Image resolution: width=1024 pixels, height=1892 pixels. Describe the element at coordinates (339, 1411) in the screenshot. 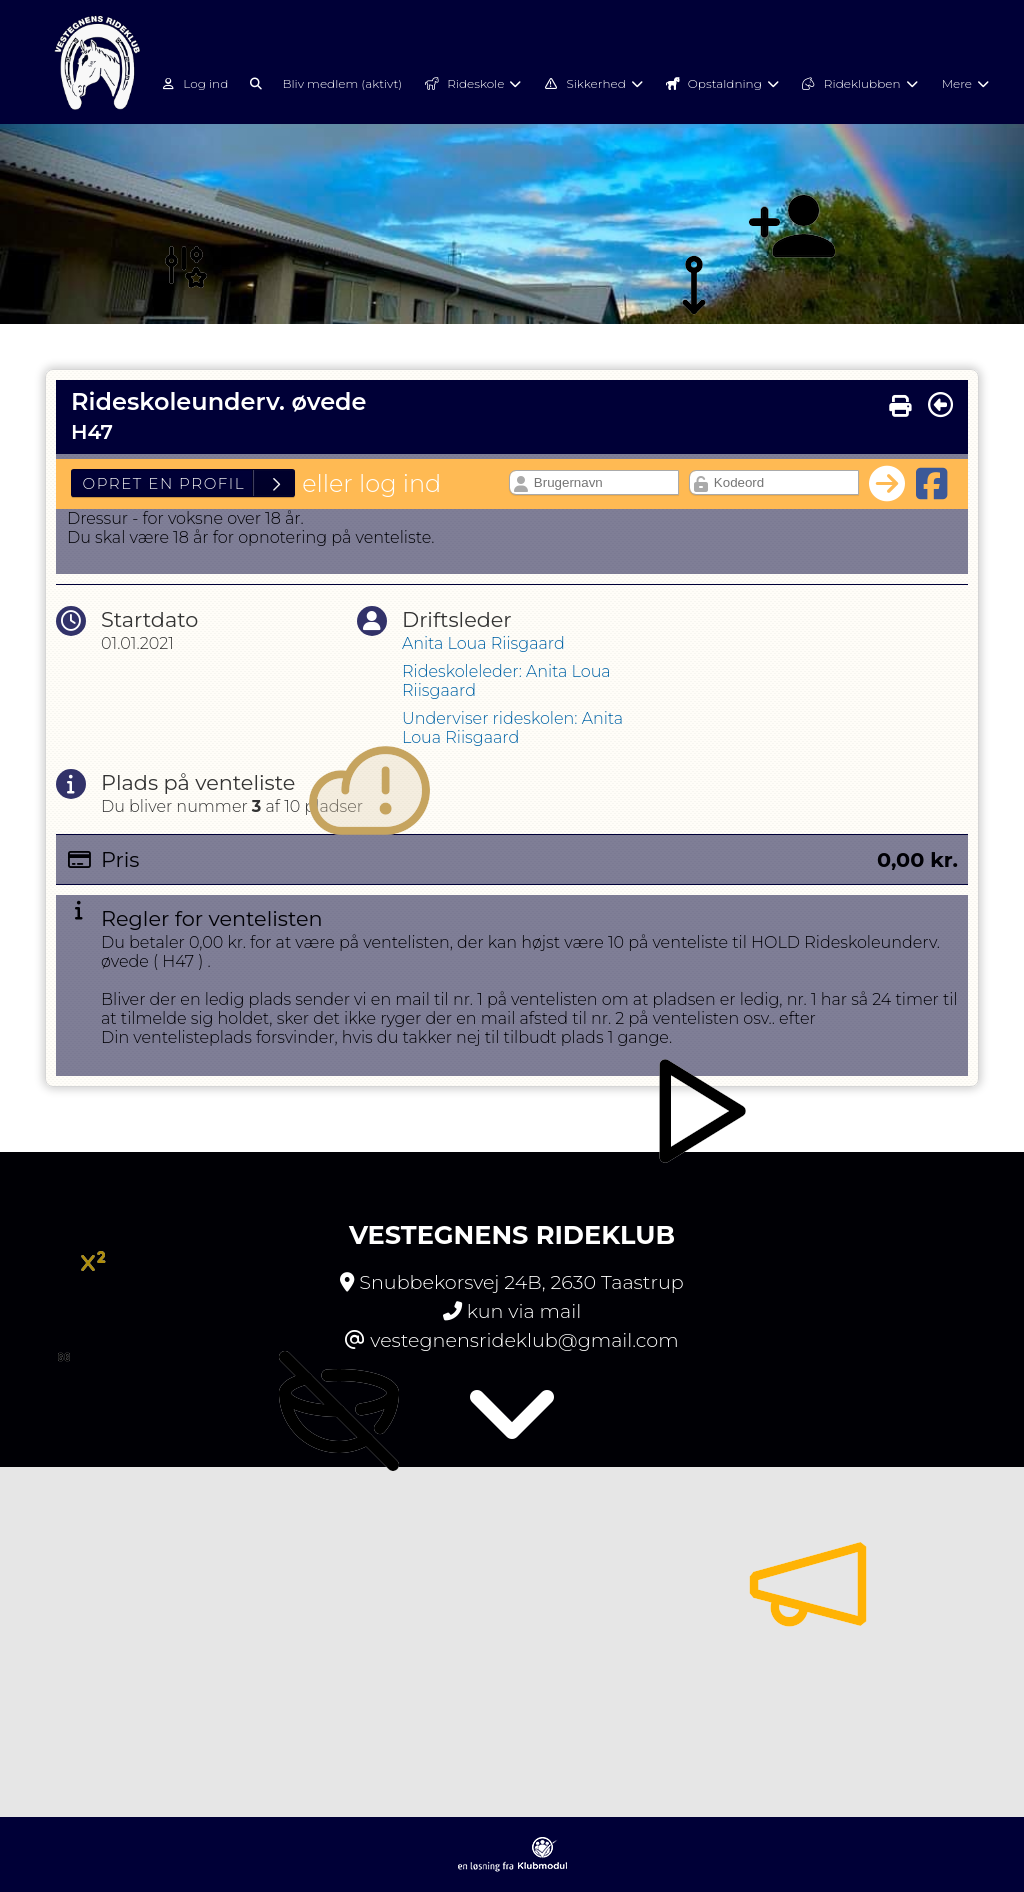

I see `3D rendering or hemisphere view disabled` at that location.